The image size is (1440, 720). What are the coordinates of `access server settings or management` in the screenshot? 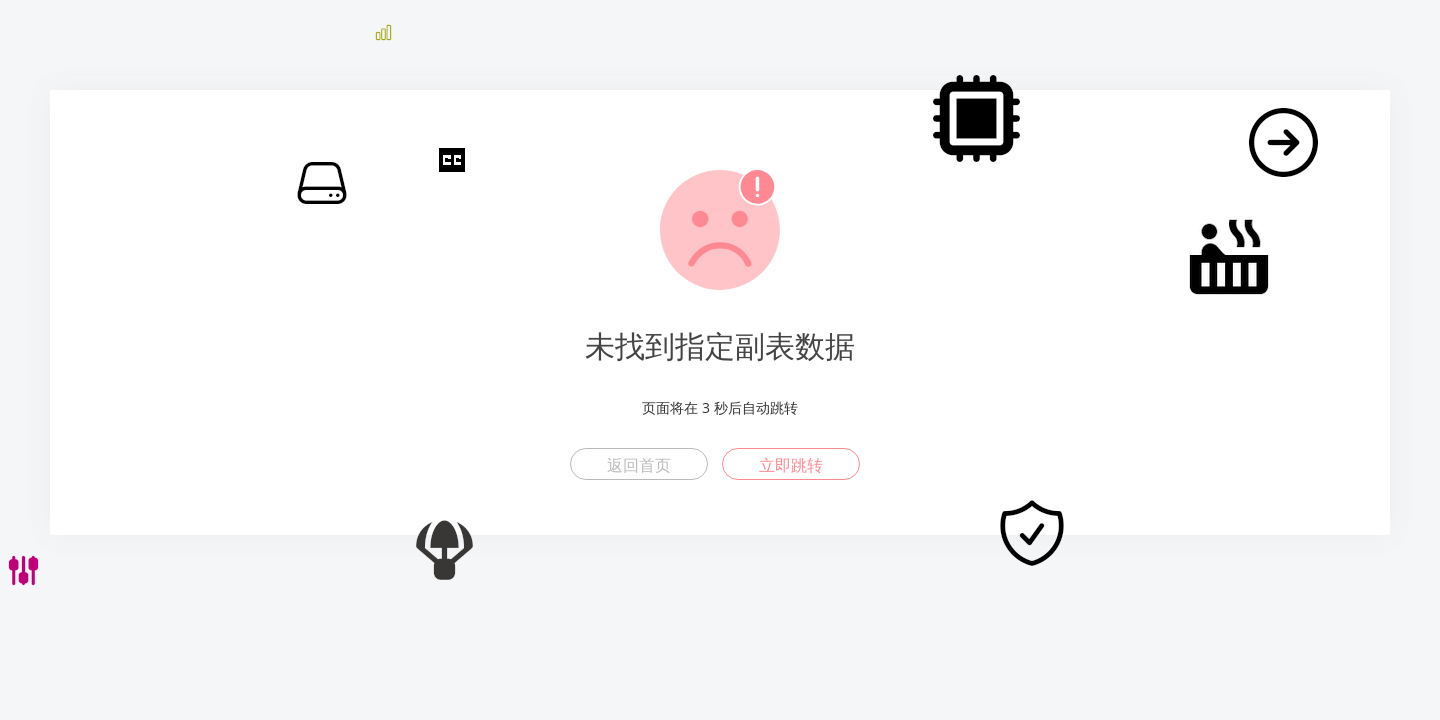 It's located at (322, 183).